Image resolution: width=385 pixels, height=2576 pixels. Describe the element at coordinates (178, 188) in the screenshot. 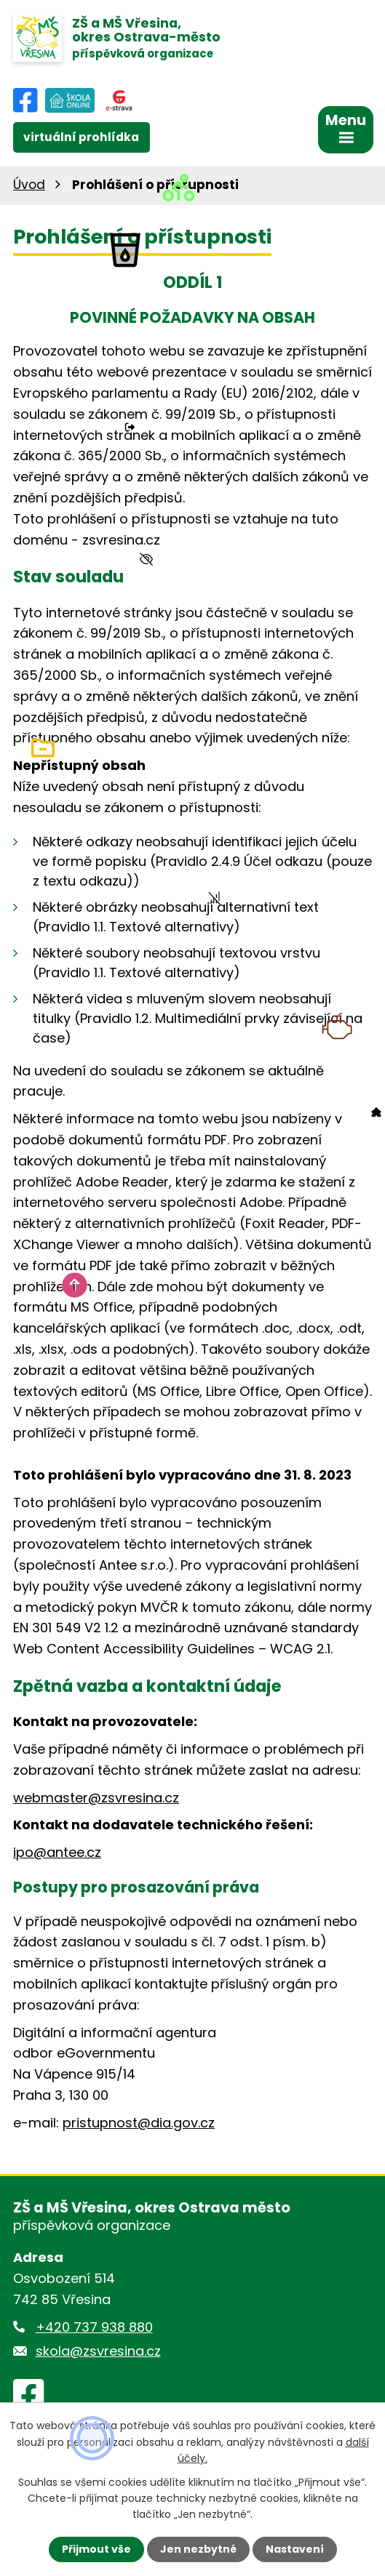

I see `access cycling or bike-related features` at that location.